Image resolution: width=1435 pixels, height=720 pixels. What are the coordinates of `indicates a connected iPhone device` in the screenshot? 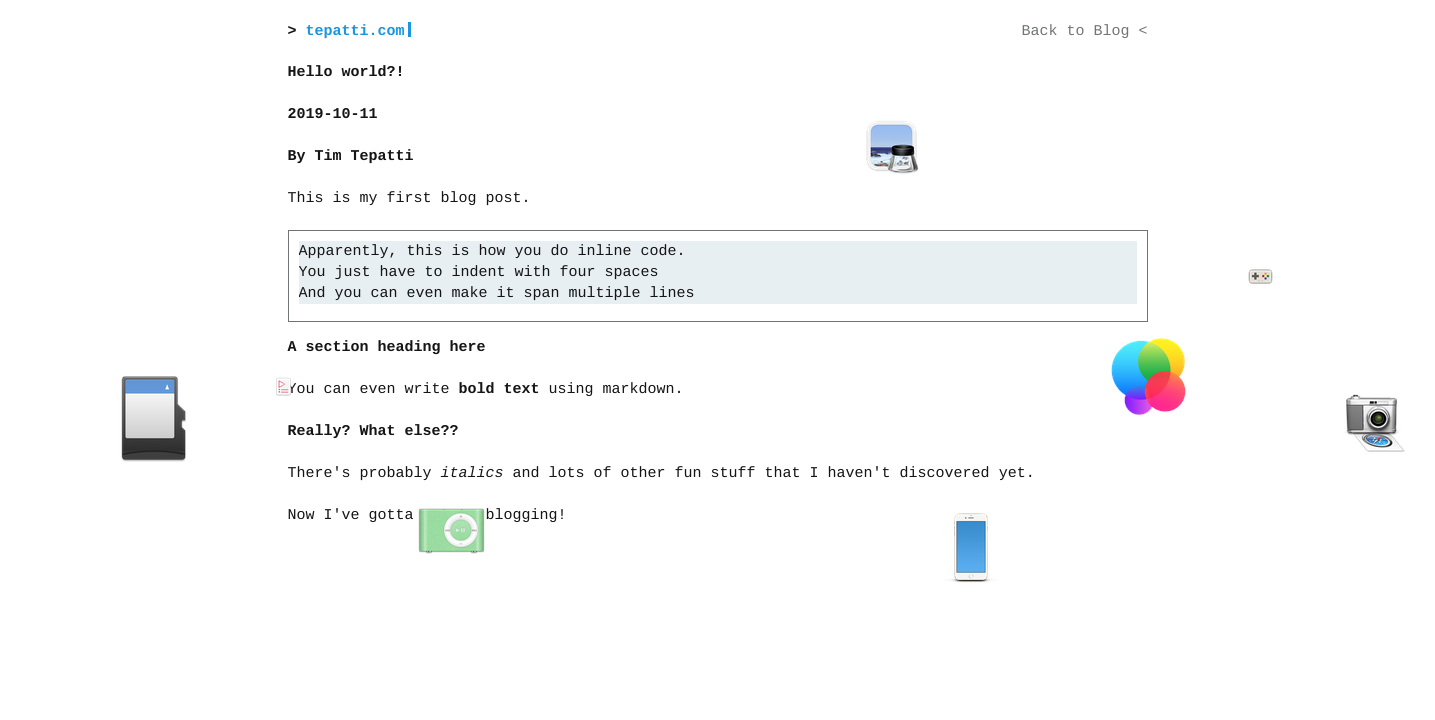 It's located at (971, 548).